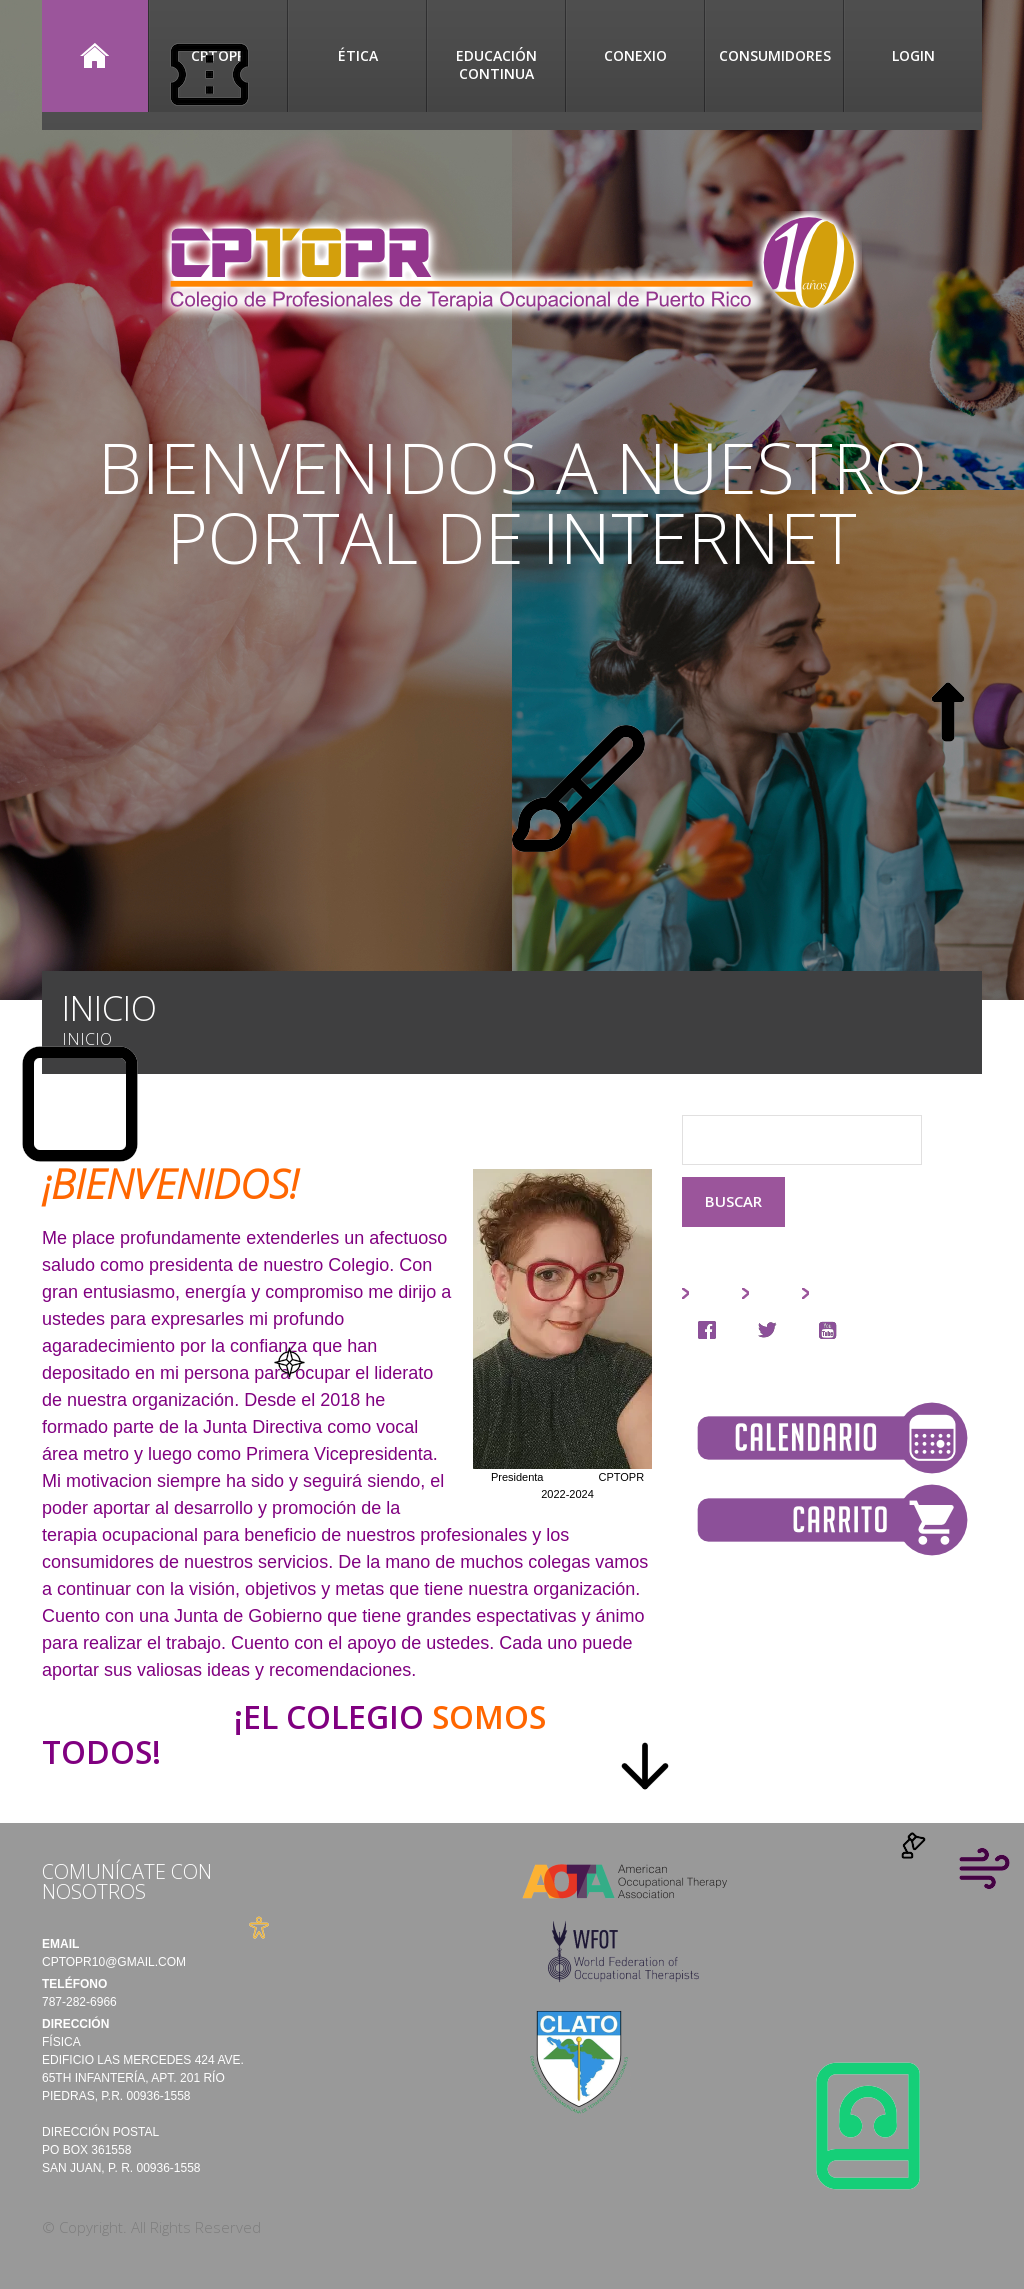 This screenshot has height=2289, width=1024. I want to click on access drawing or painting tools, so click(578, 791).